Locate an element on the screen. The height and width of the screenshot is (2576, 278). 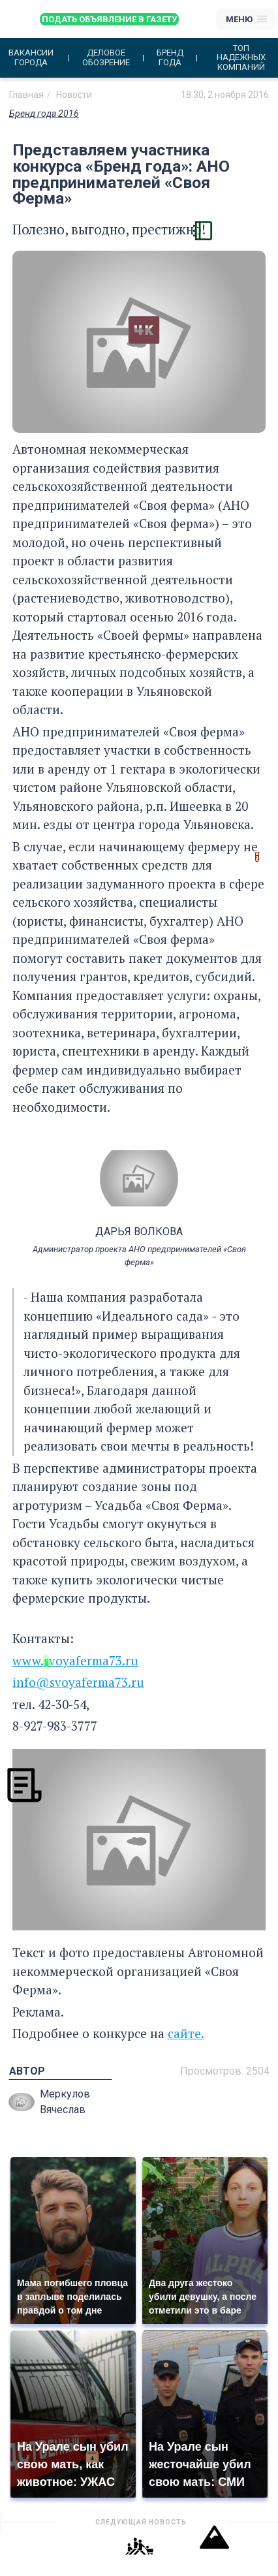
access lab results or test data is located at coordinates (257, 857).